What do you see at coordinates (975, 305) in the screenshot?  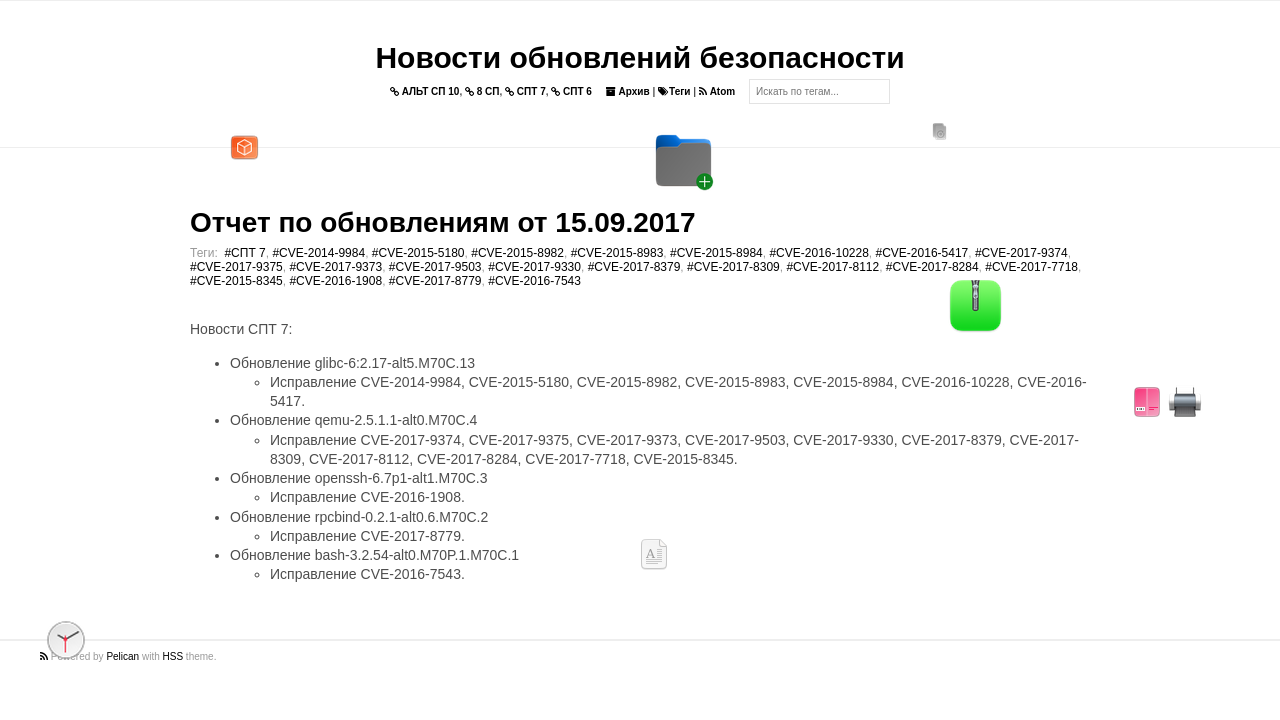 I see `open archive utility to compress or extract files` at bounding box center [975, 305].